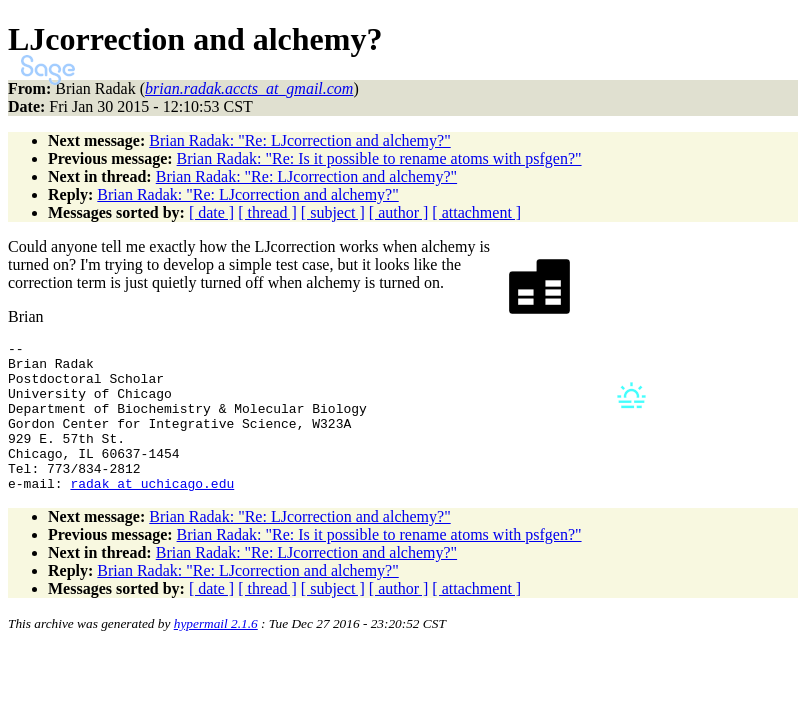  Describe the element at coordinates (631, 396) in the screenshot. I see `indicates hazy weather conditions` at that location.